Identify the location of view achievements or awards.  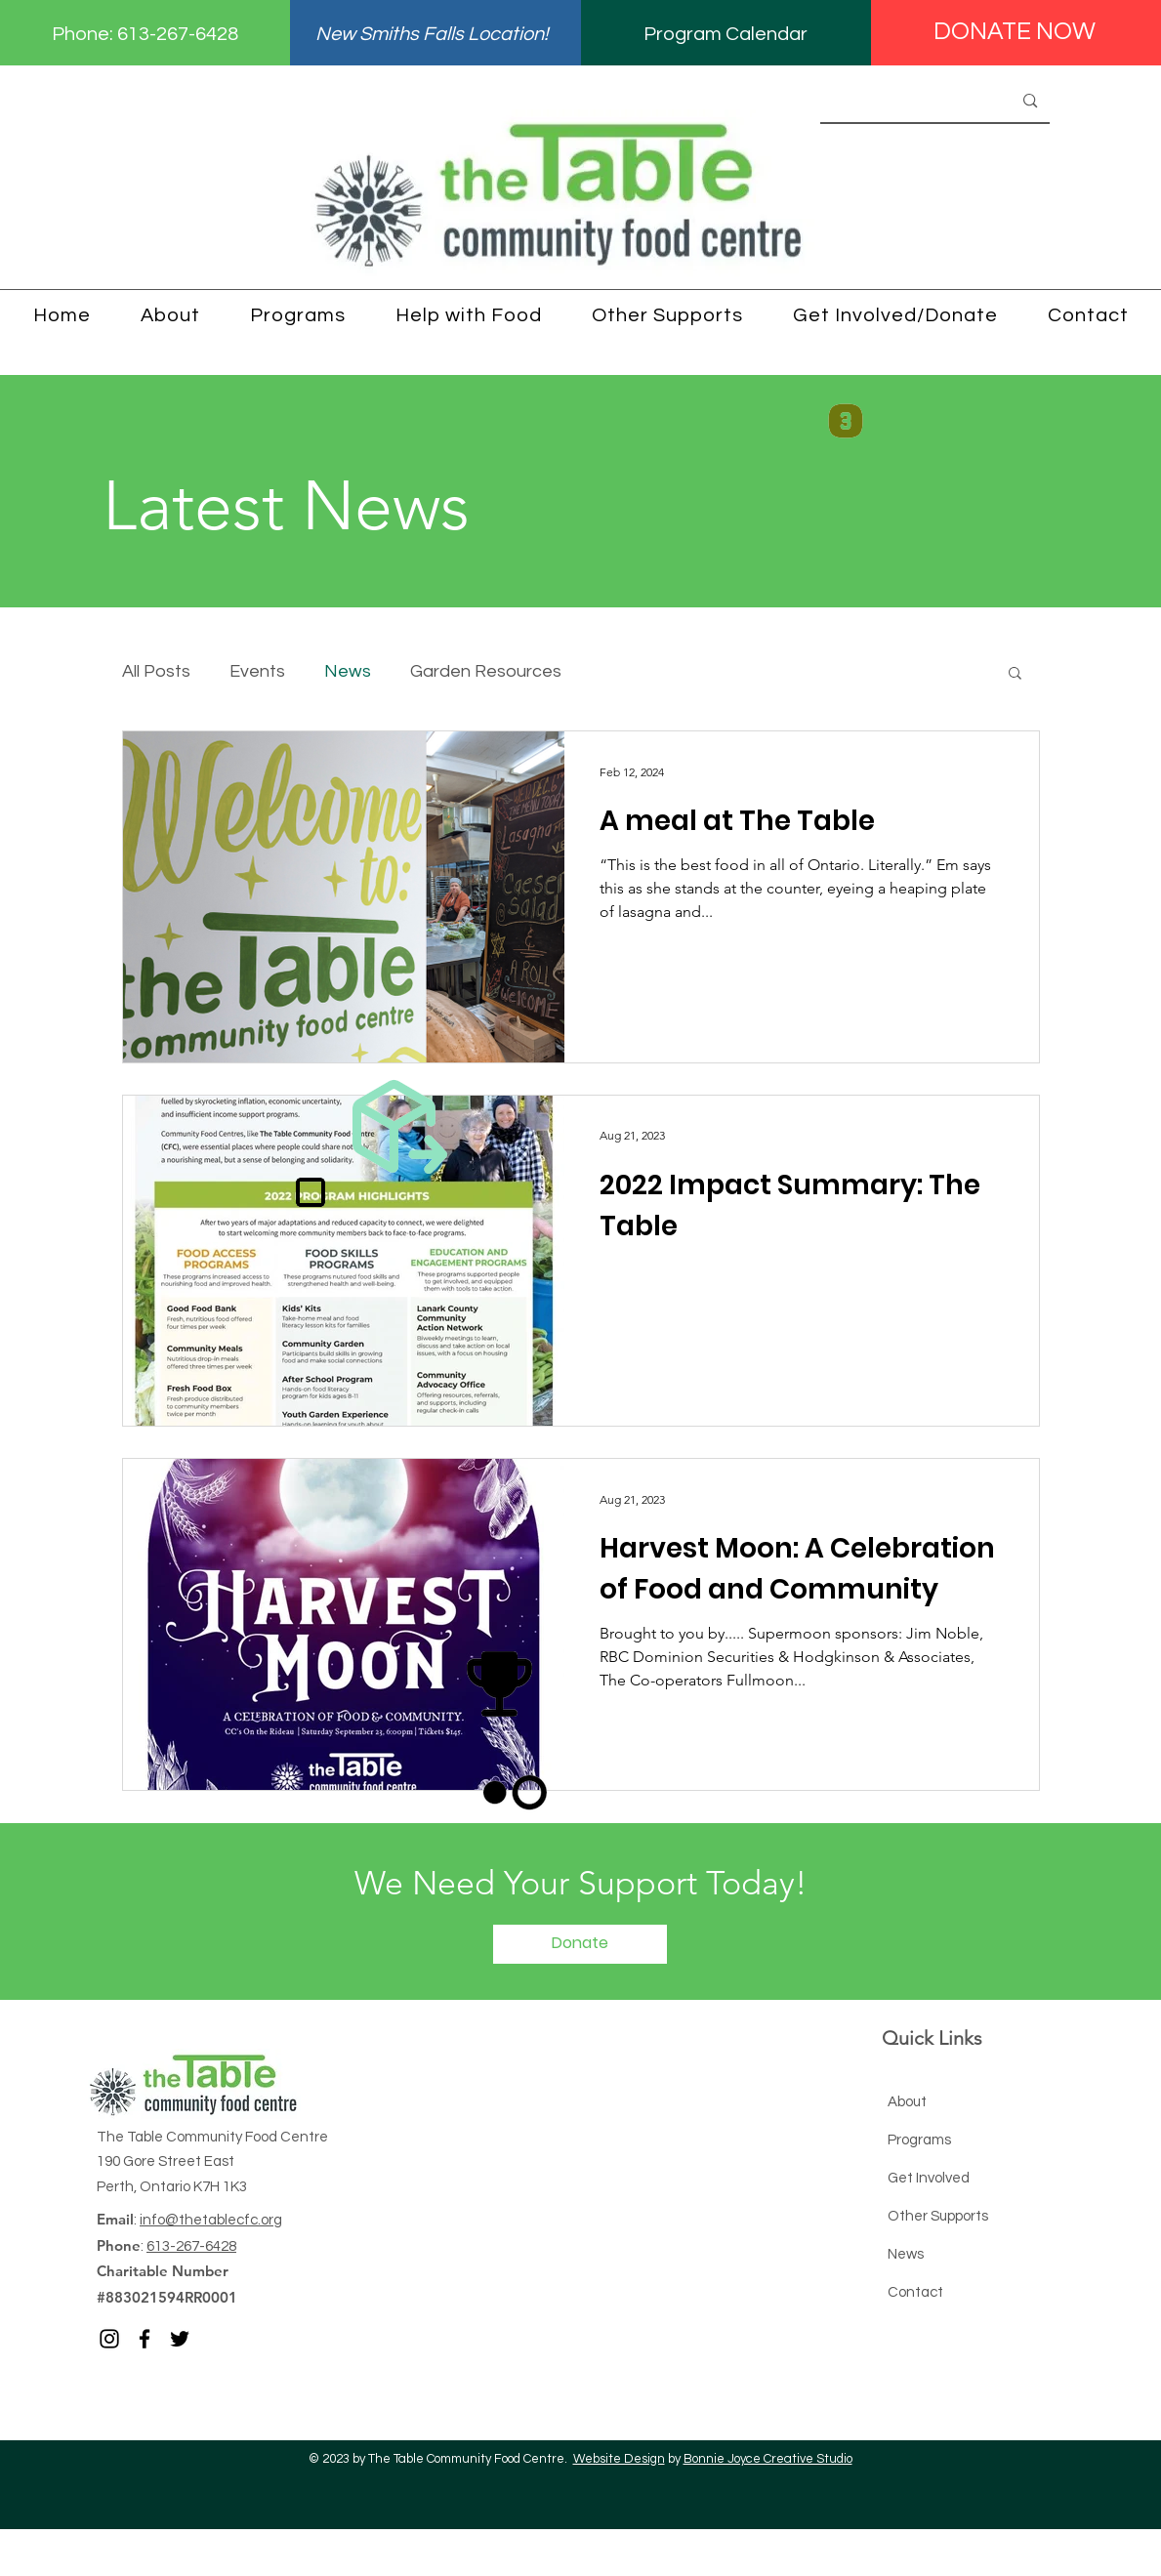
(499, 1683).